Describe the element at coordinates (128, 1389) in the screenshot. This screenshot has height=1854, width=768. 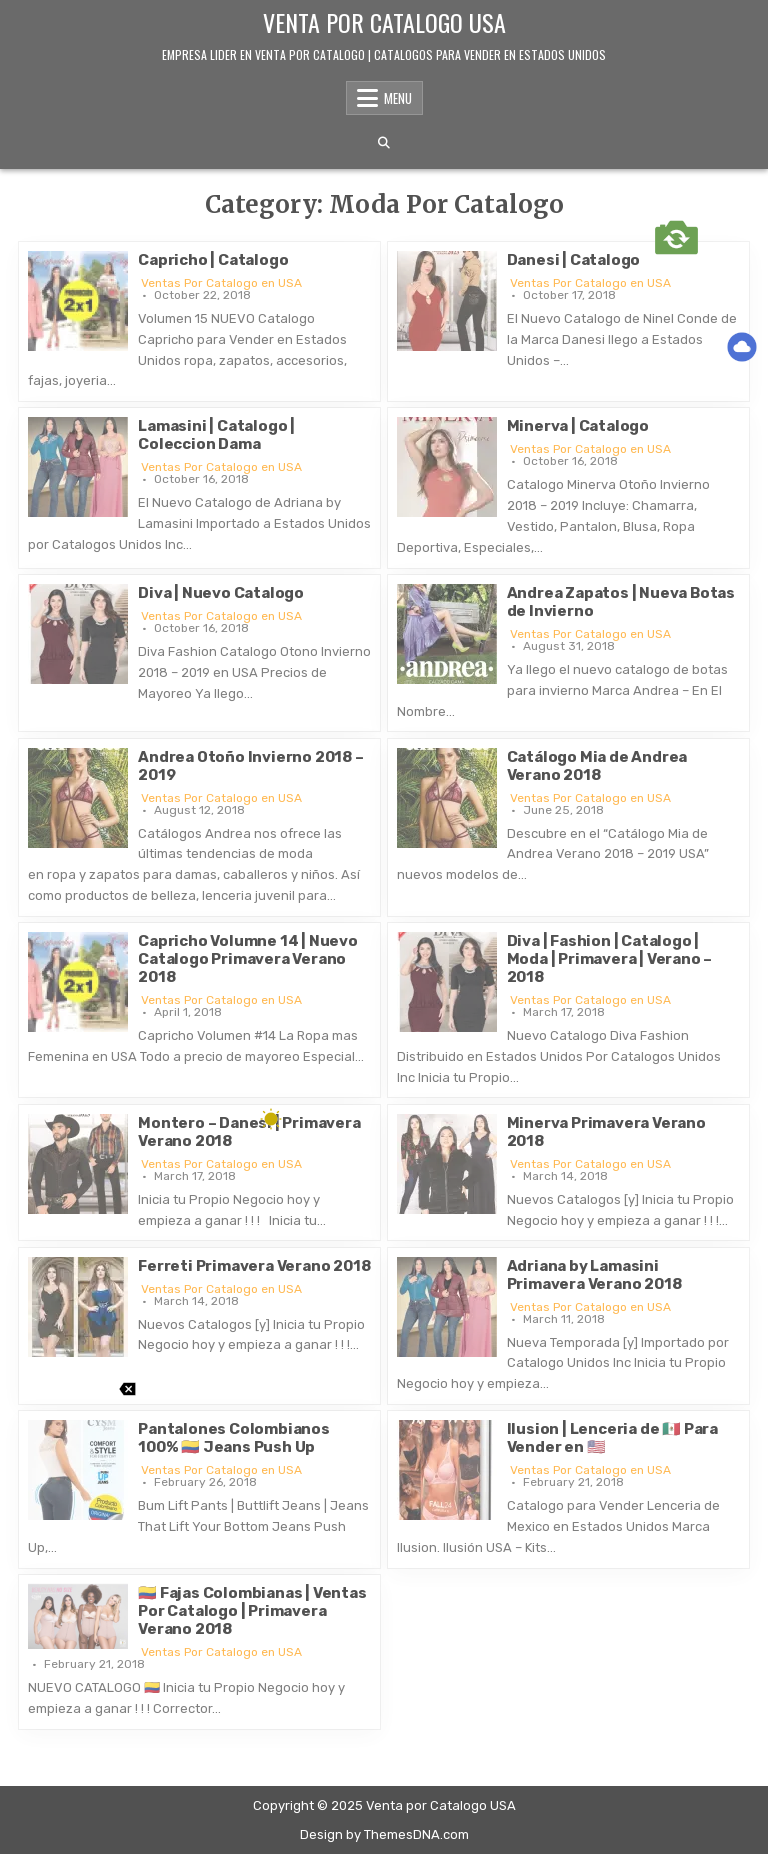
I see `delete the previous character` at that location.